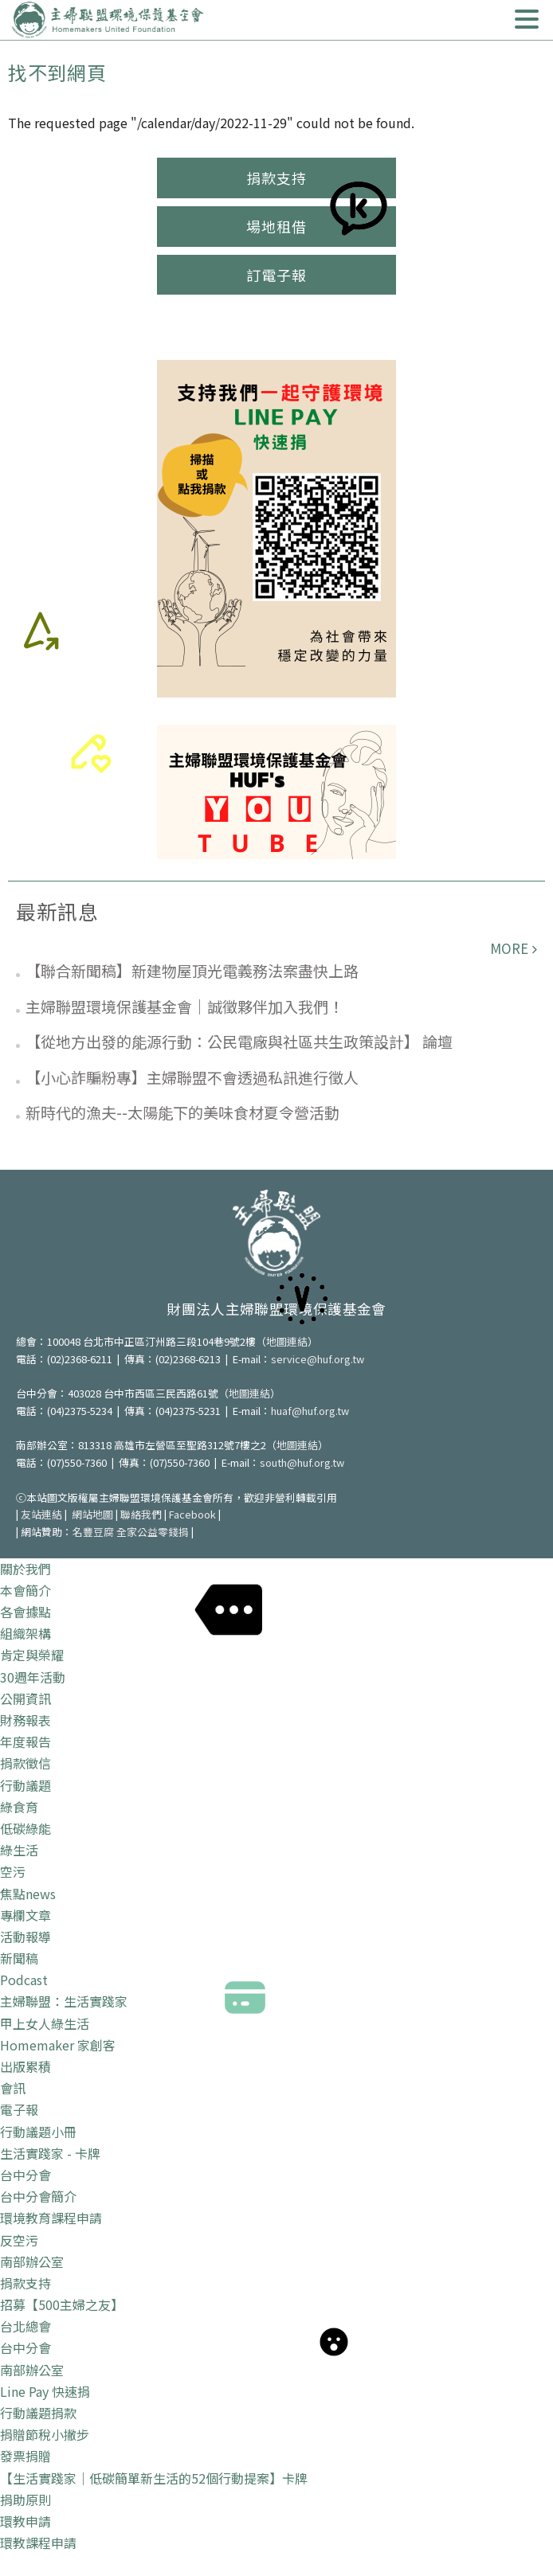 The image size is (553, 2576). I want to click on indicates a surprise or unexpected event notification, so click(334, 2342).